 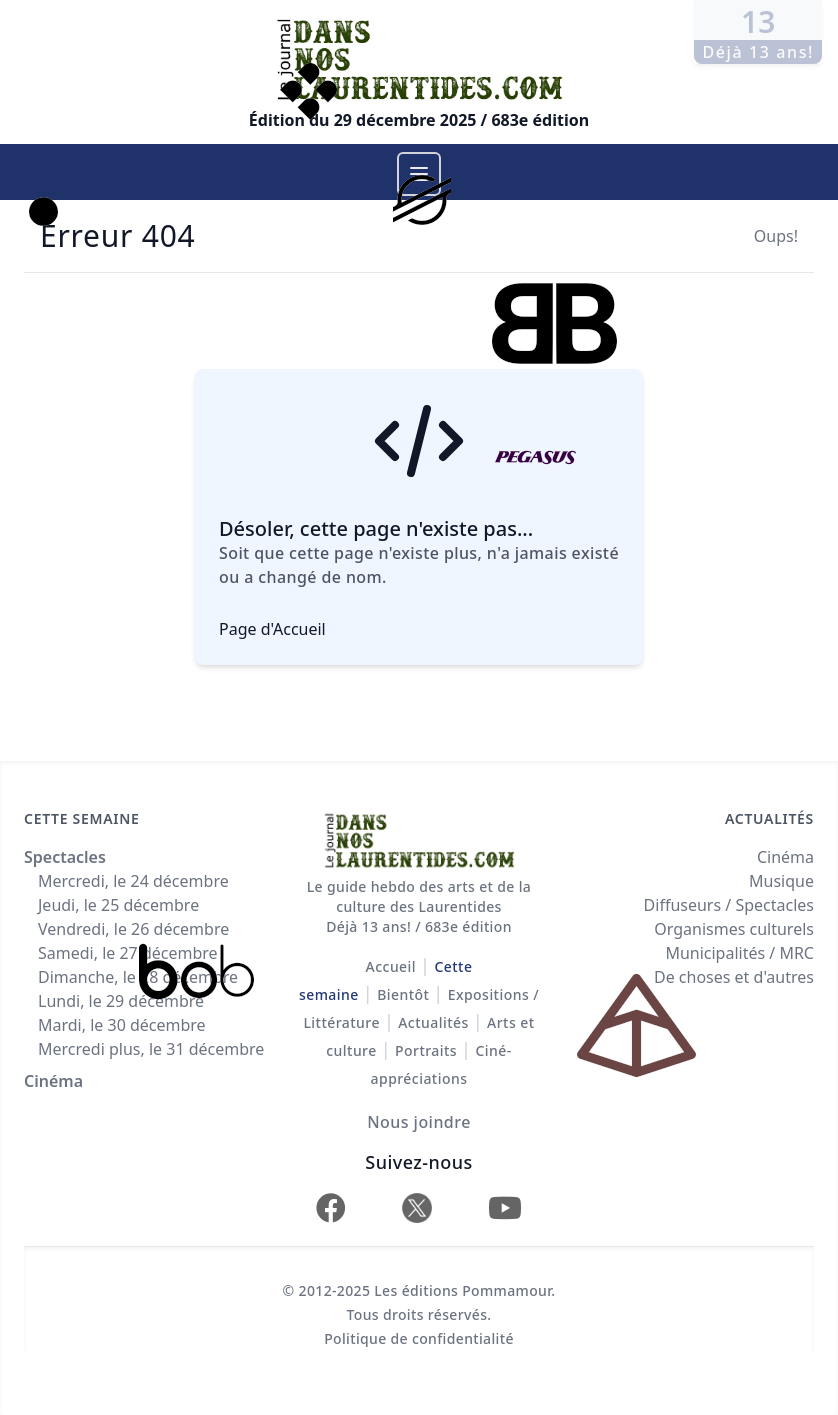 What do you see at coordinates (535, 457) in the screenshot?
I see `Pegasus Airlines logo` at bounding box center [535, 457].